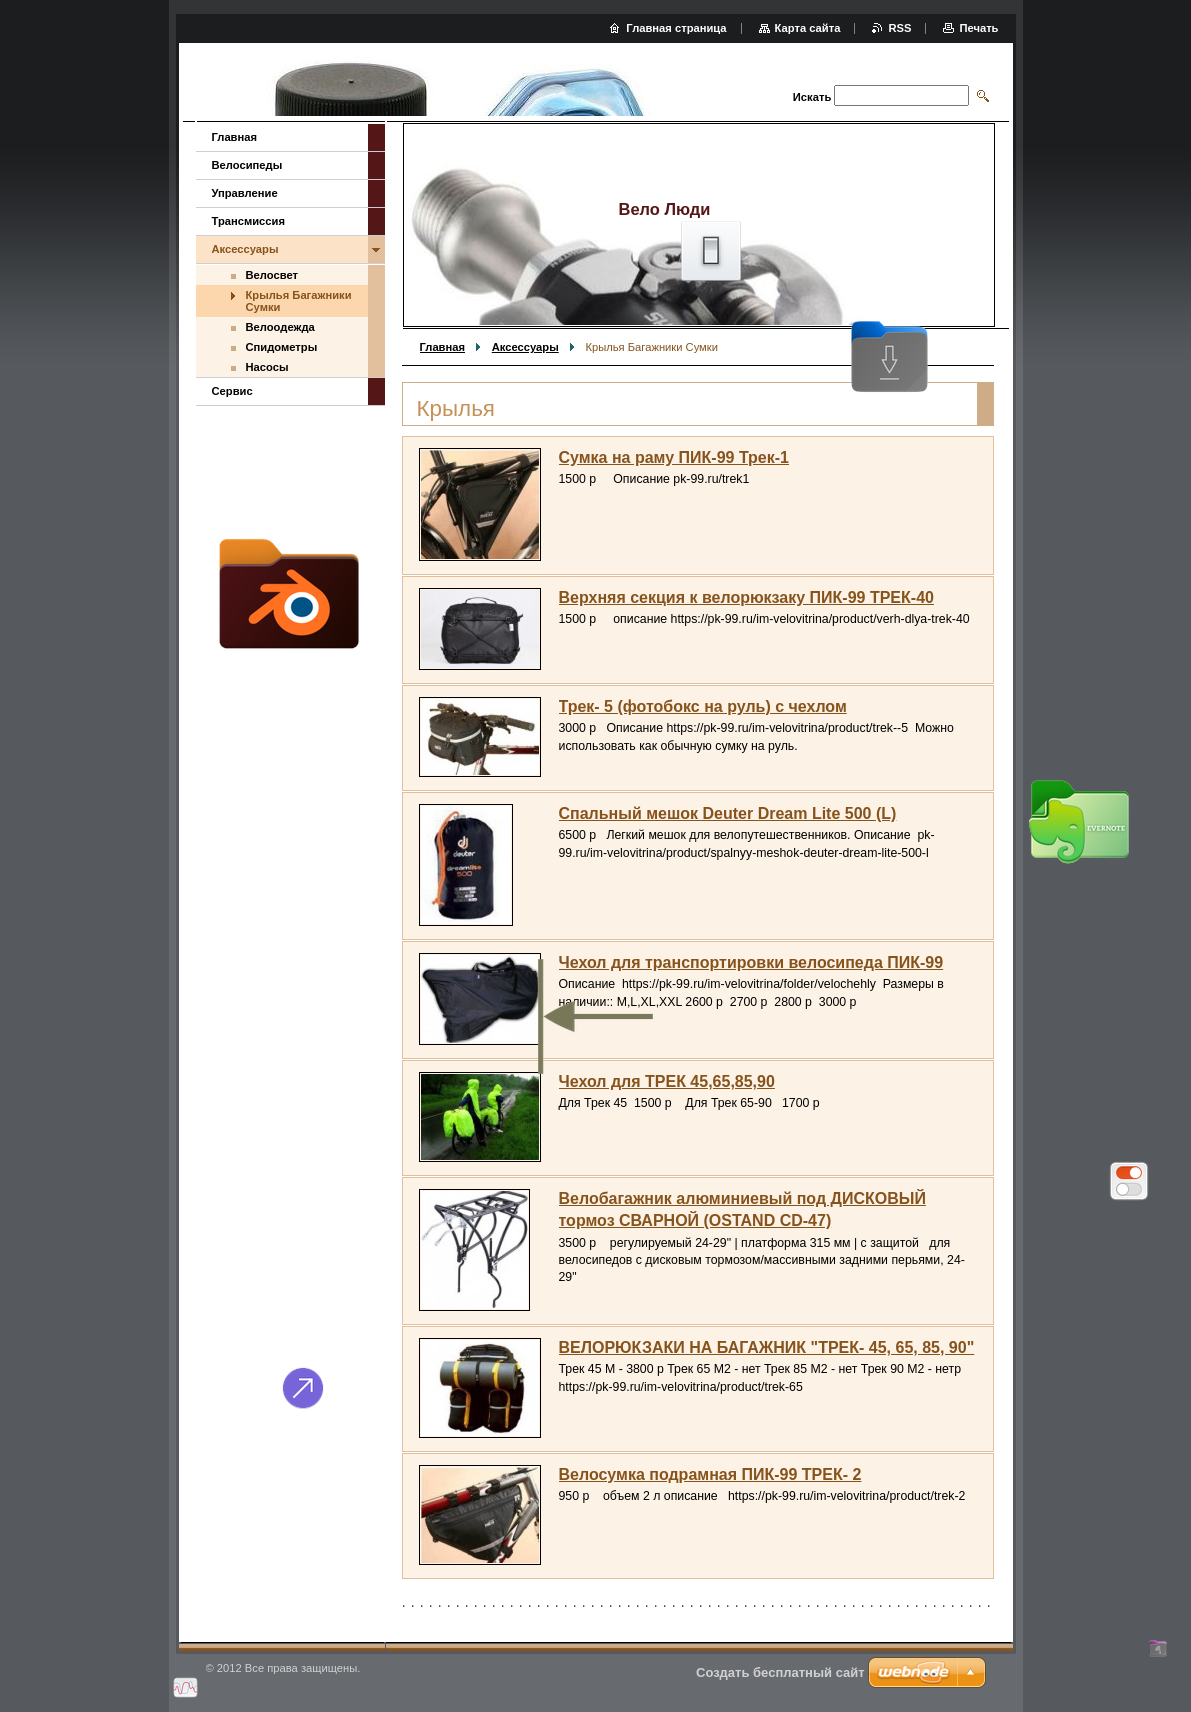 Image resolution: width=1191 pixels, height=1712 pixels. What do you see at coordinates (711, 251) in the screenshot?
I see `access general system settings` at bounding box center [711, 251].